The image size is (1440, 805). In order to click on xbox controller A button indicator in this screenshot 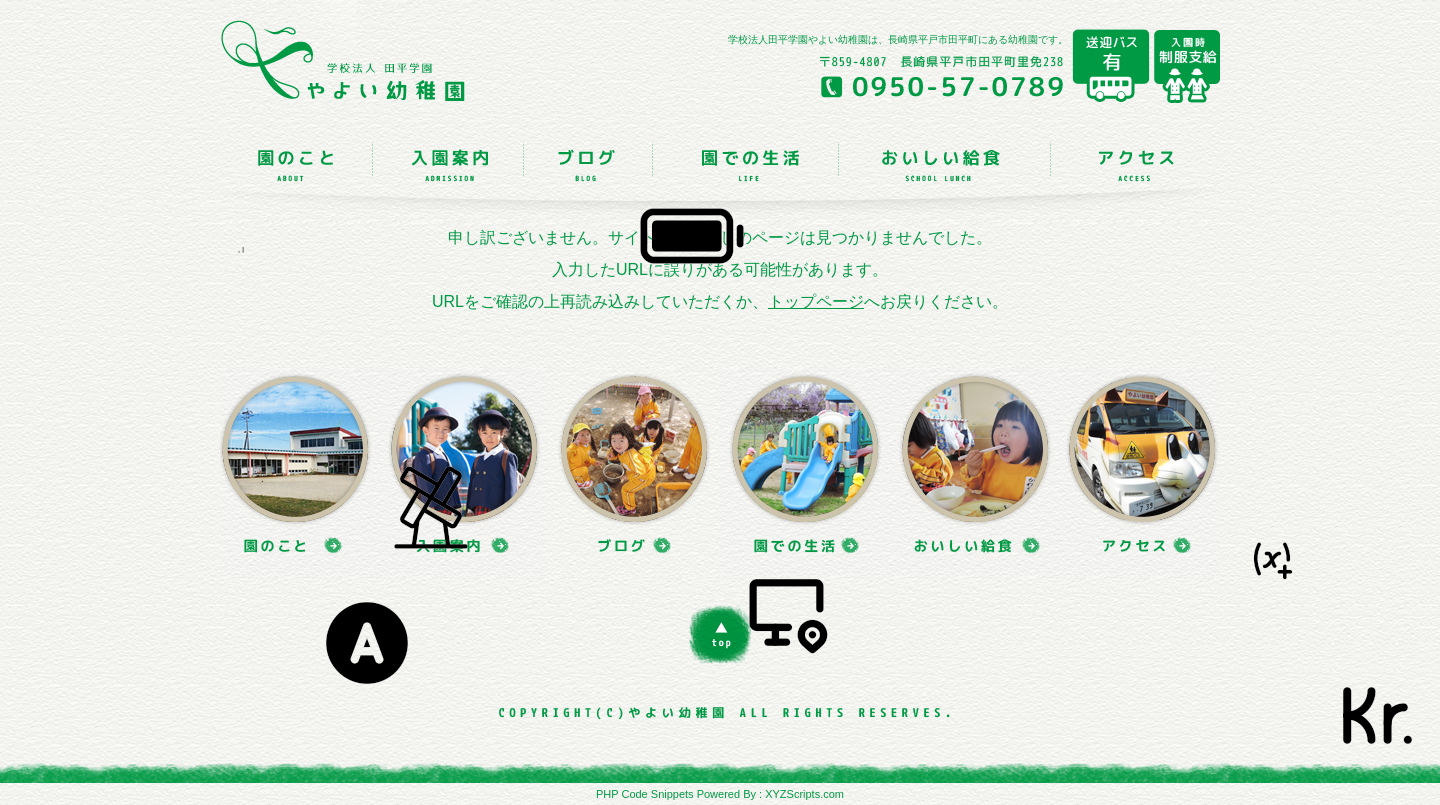, I will do `click(367, 643)`.